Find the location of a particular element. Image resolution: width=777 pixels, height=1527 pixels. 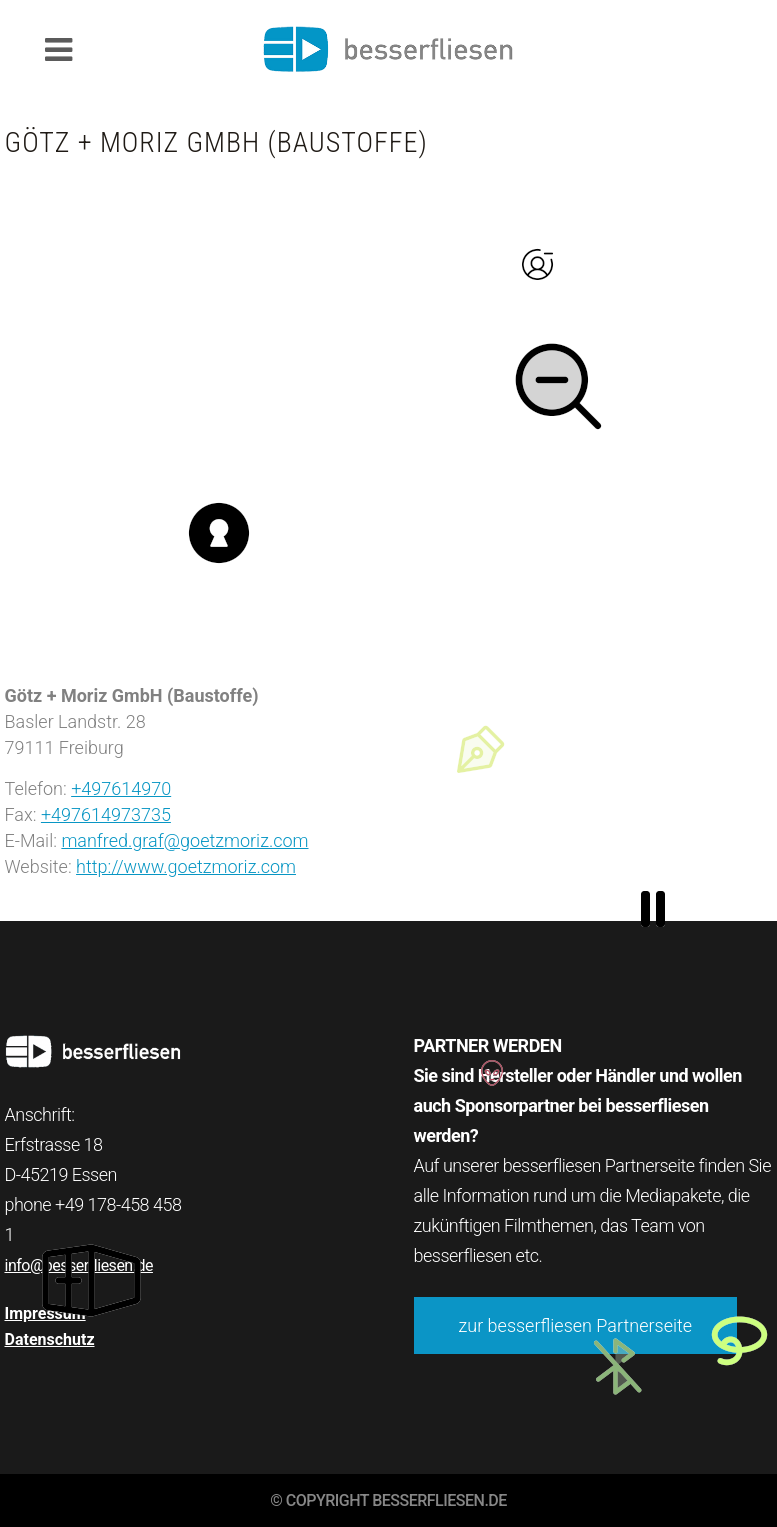

freehand selection tool is located at coordinates (739, 1338).